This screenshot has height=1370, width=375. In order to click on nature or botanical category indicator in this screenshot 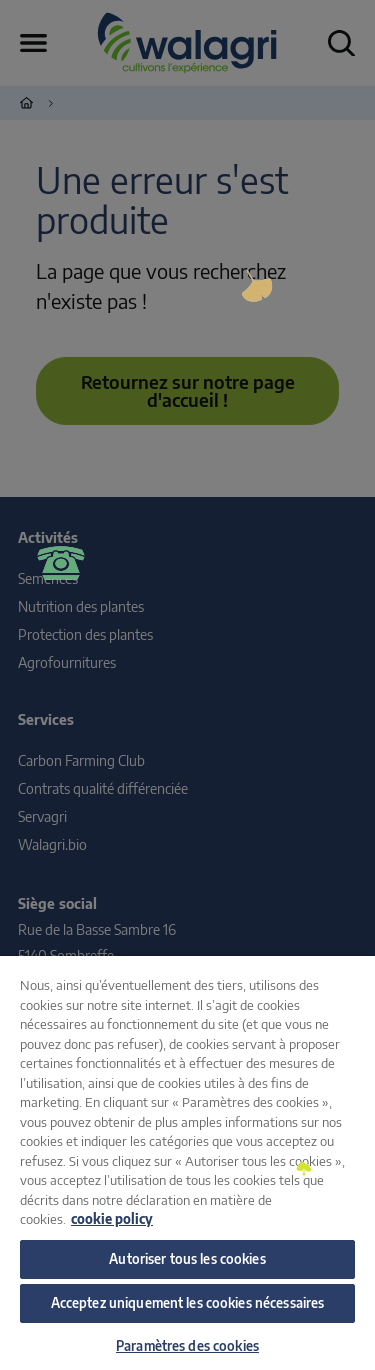, I will do `click(257, 286)`.